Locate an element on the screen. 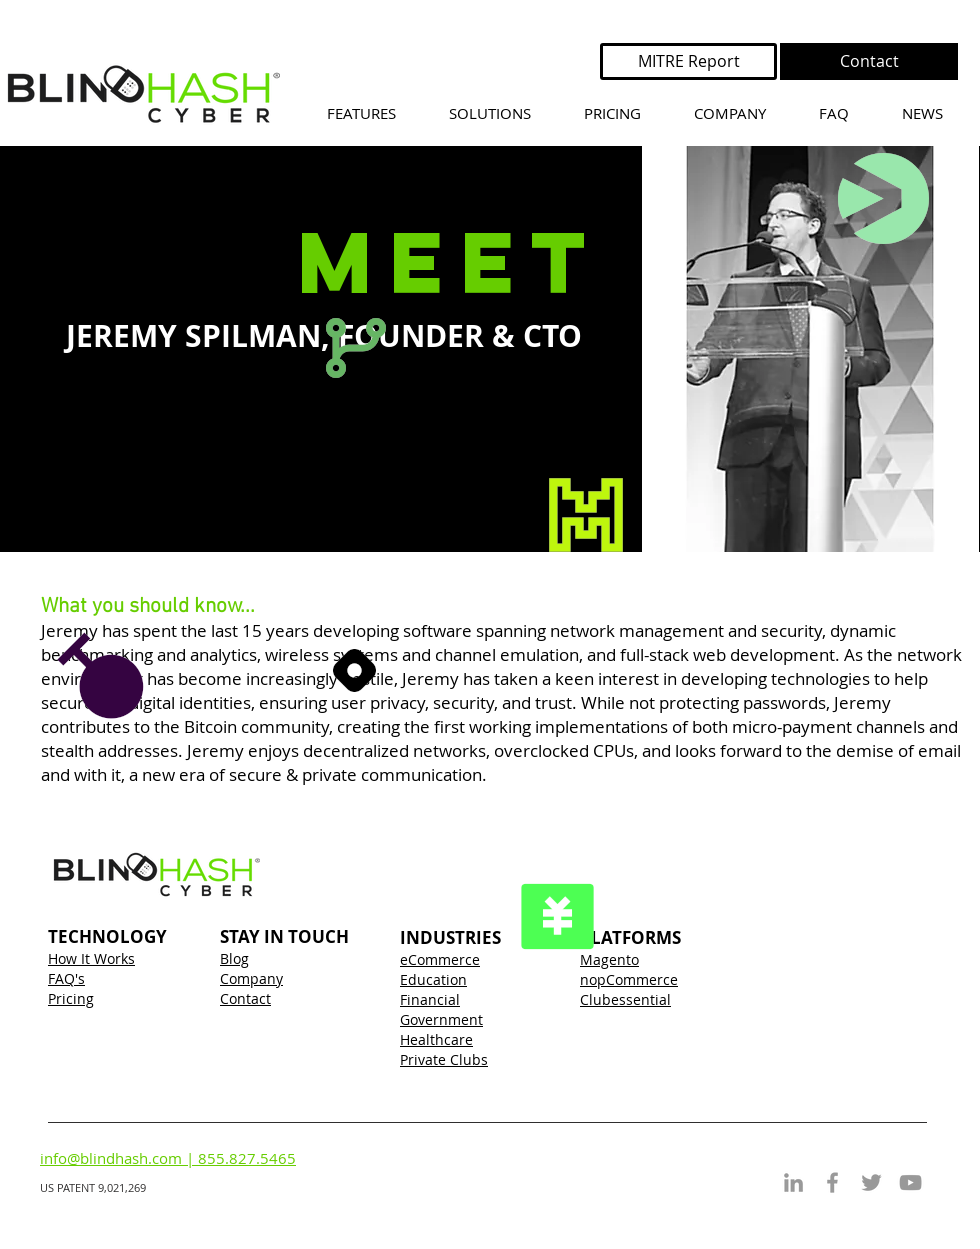  view repository branches is located at coordinates (356, 348).